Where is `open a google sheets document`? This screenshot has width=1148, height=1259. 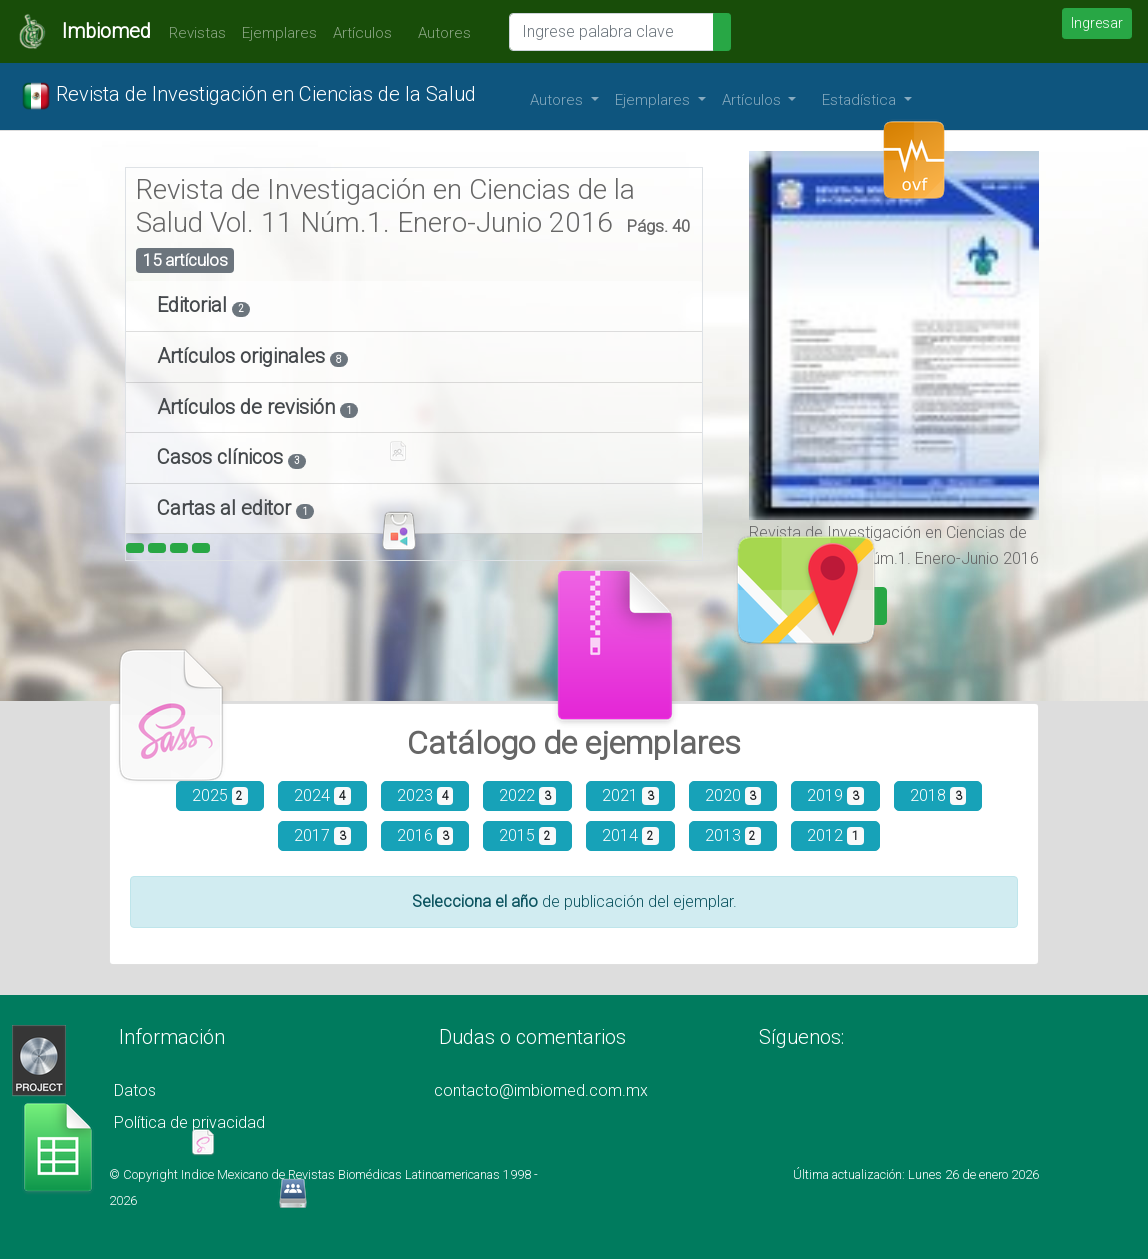 open a google sheets document is located at coordinates (58, 1149).